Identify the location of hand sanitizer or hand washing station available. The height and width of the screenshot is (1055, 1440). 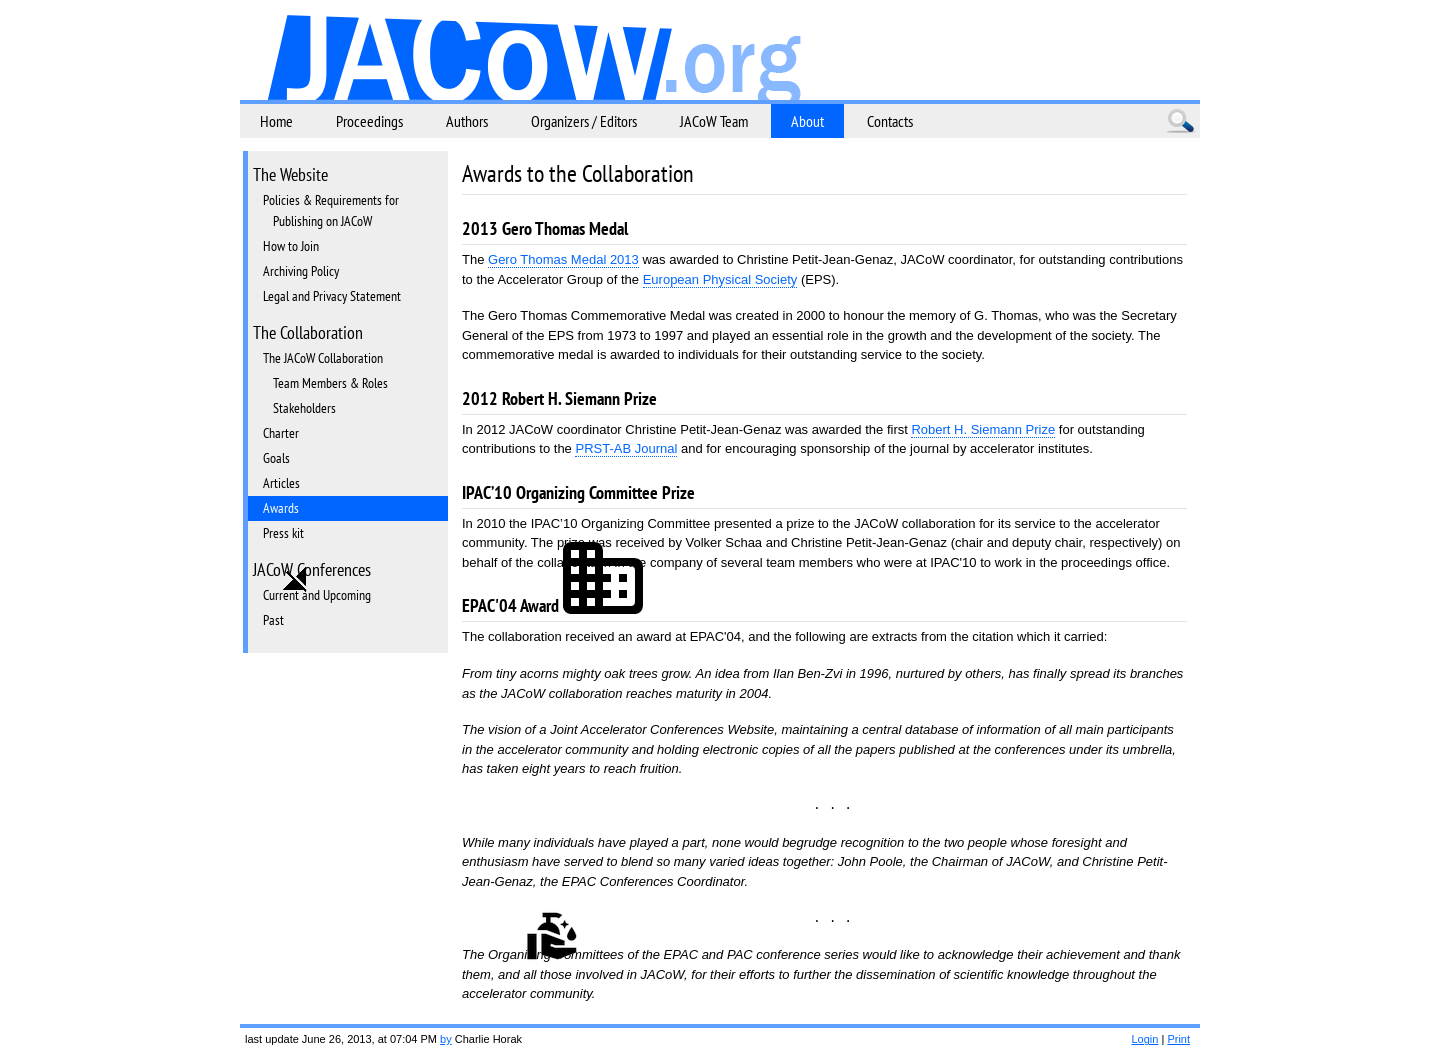
(553, 936).